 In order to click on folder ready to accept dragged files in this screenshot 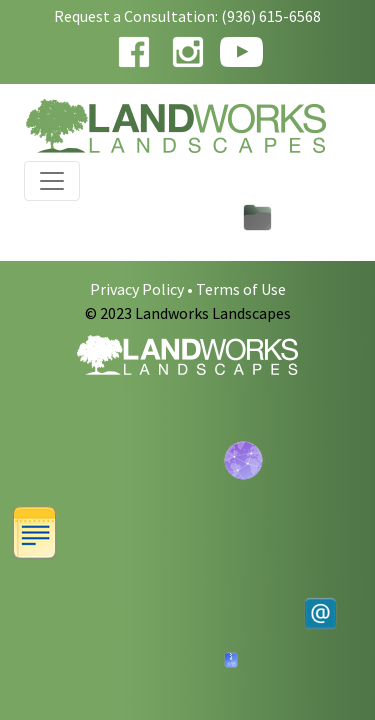, I will do `click(257, 217)`.